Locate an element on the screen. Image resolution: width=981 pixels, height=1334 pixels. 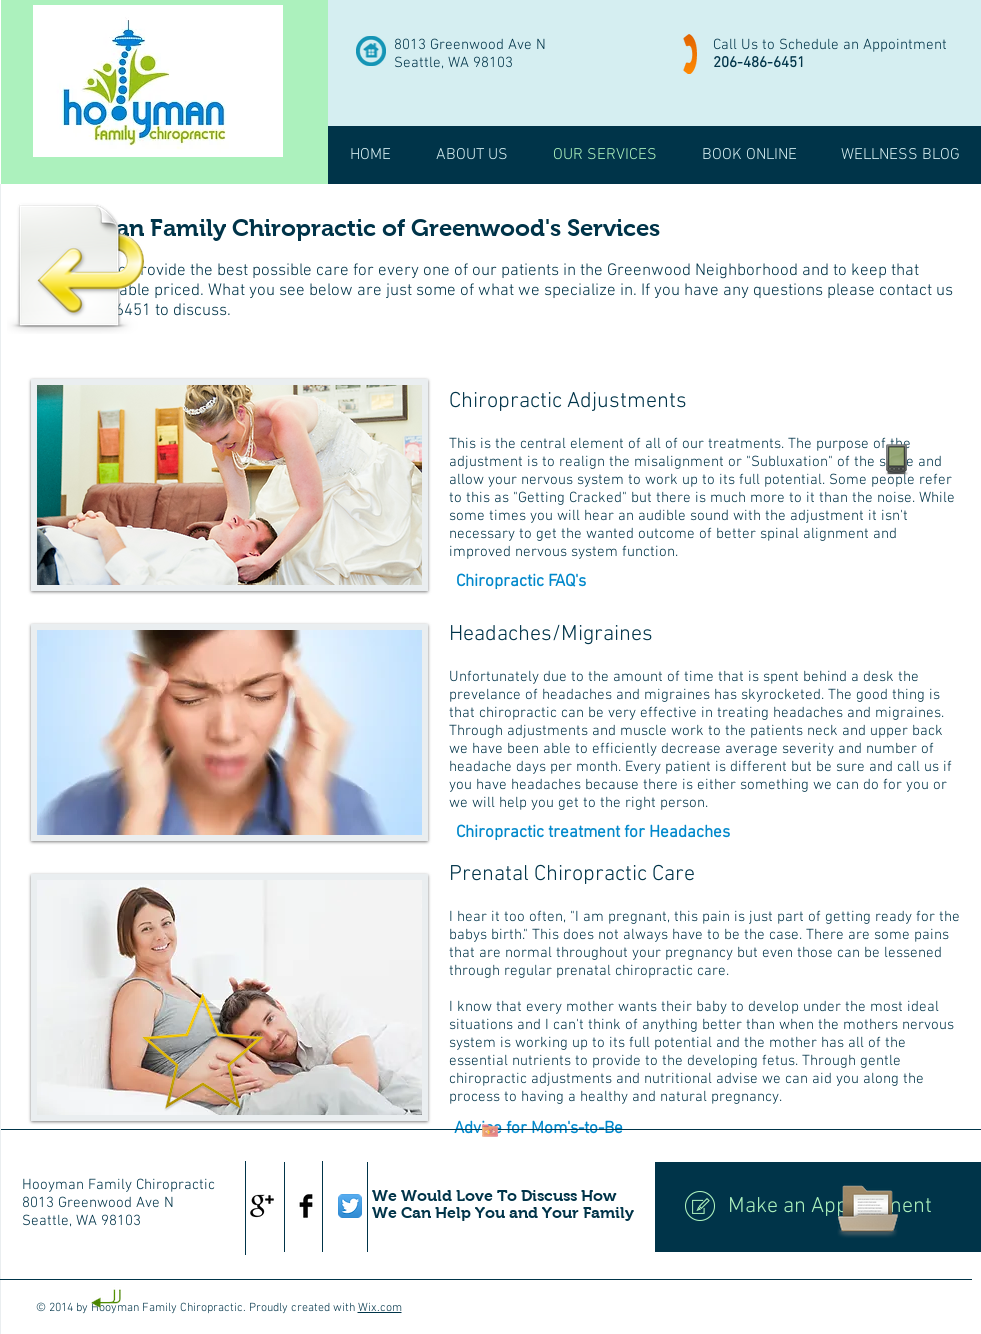
access PDA or handheld device settings is located at coordinates (896, 459).